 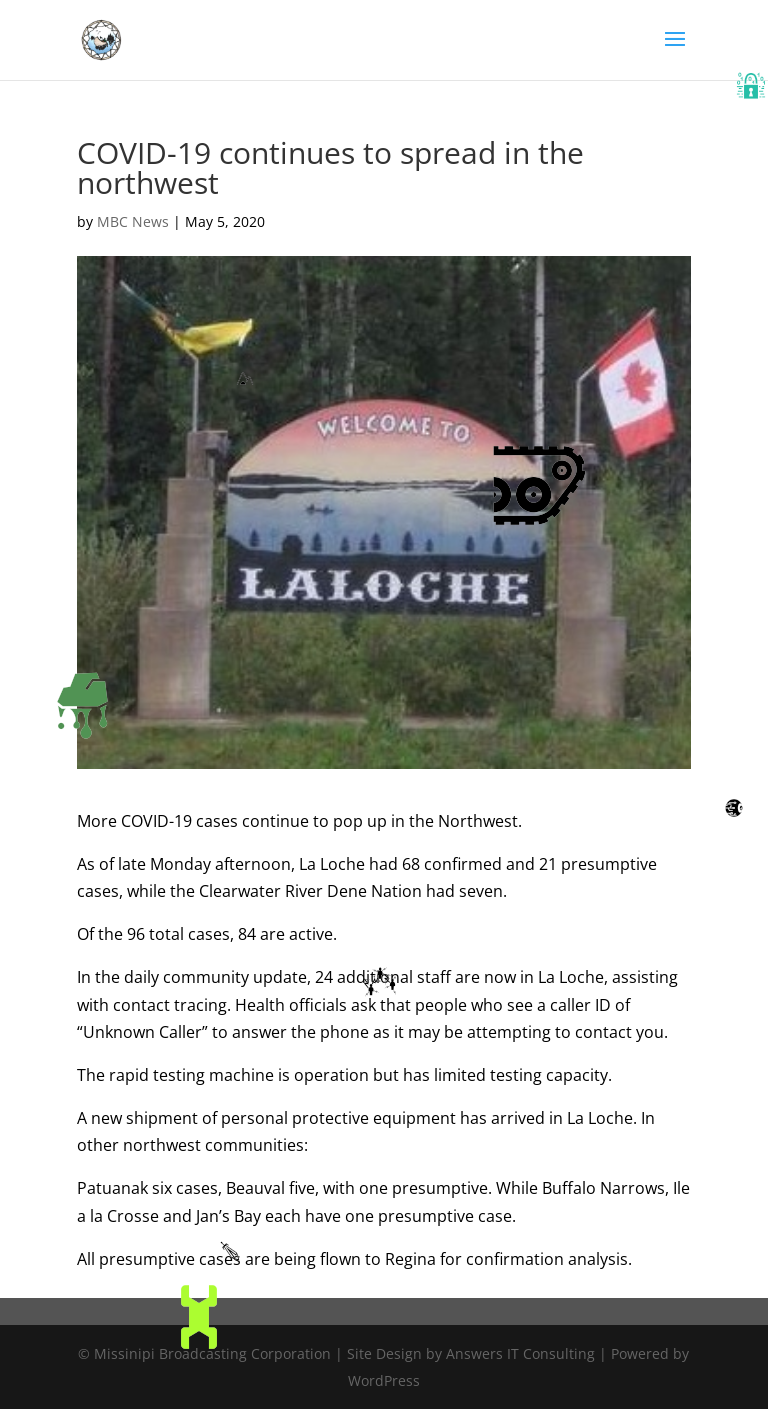 I want to click on indicates a cave or cavern environment, so click(x=84, y=705).